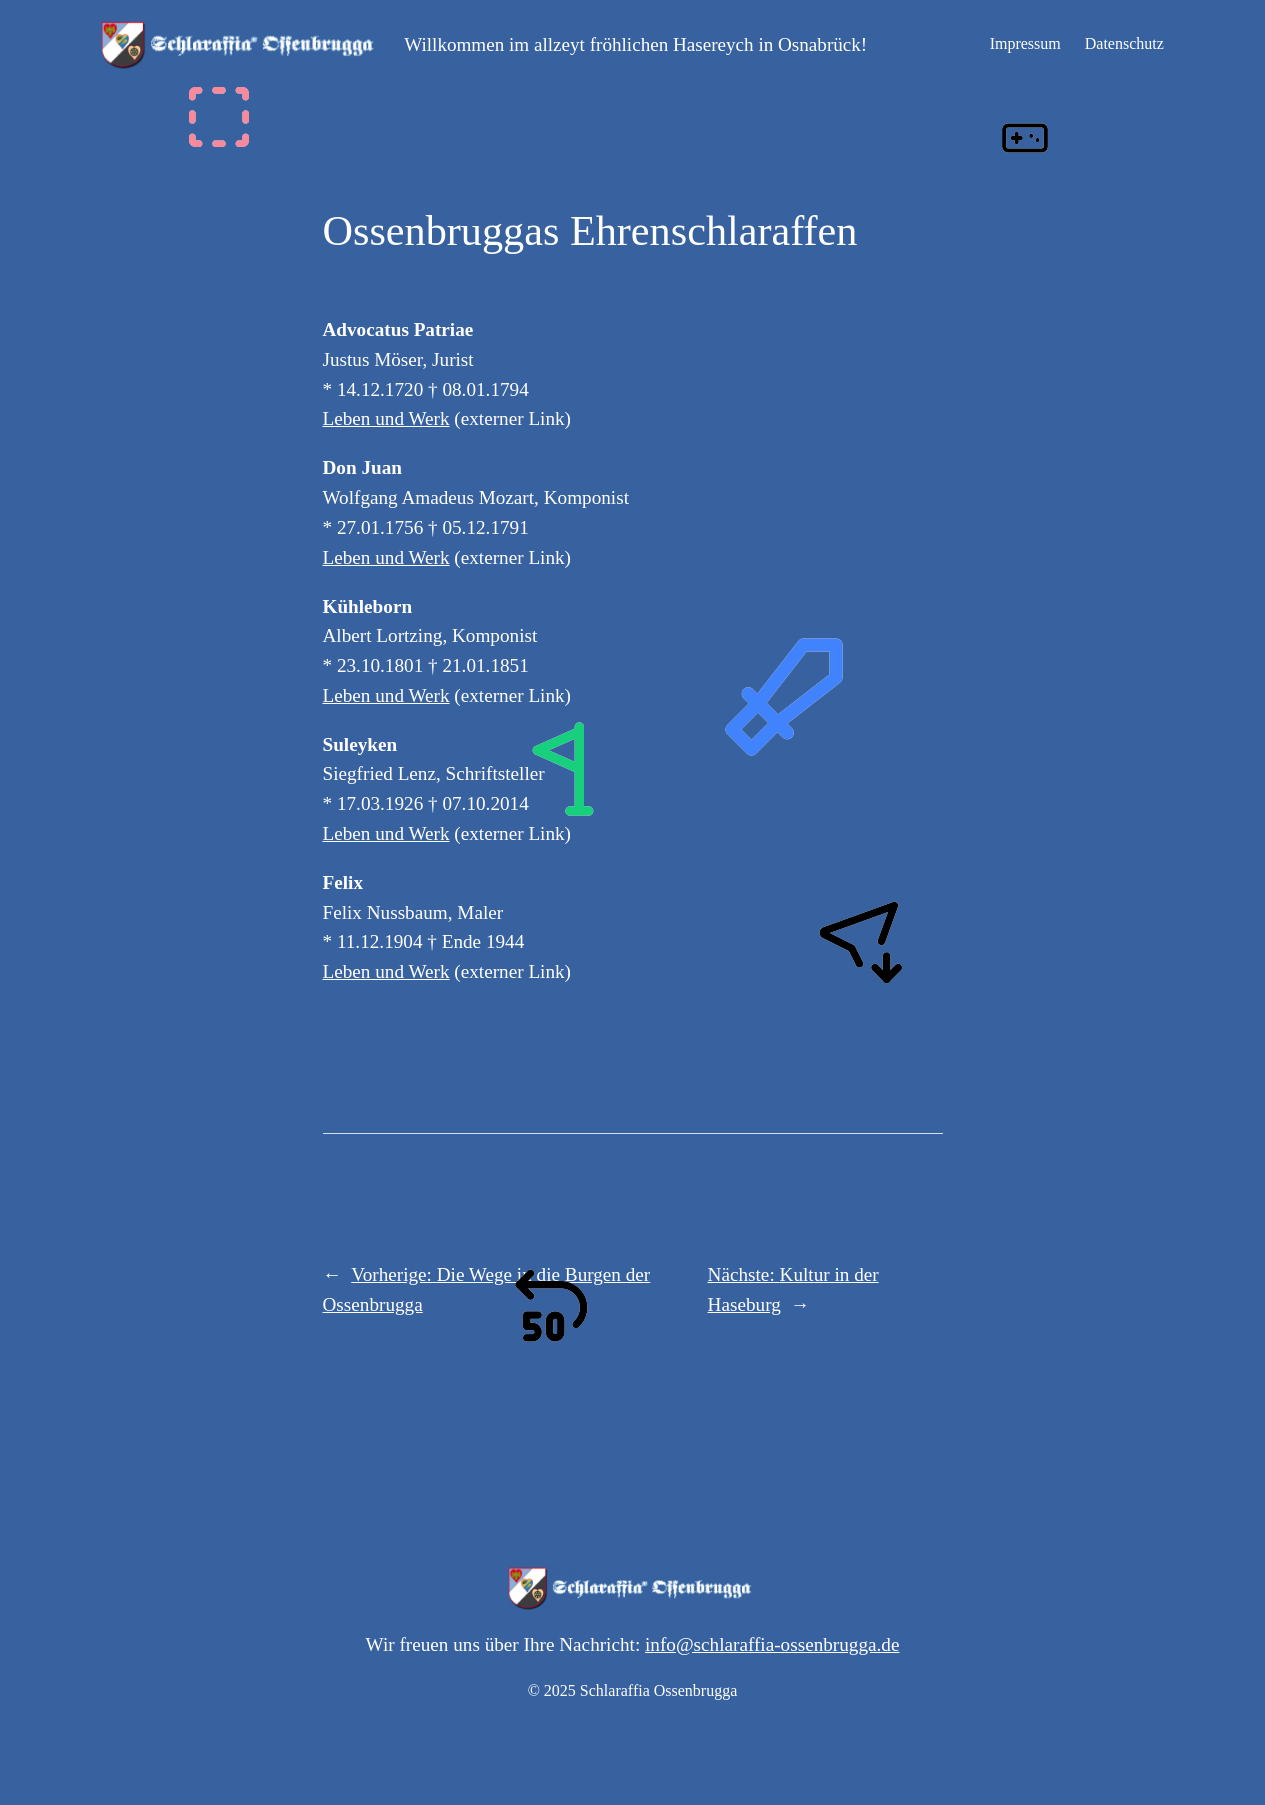 The width and height of the screenshot is (1265, 1805). I want to click on rewind 50 seconds backward, so click(549, 1307).